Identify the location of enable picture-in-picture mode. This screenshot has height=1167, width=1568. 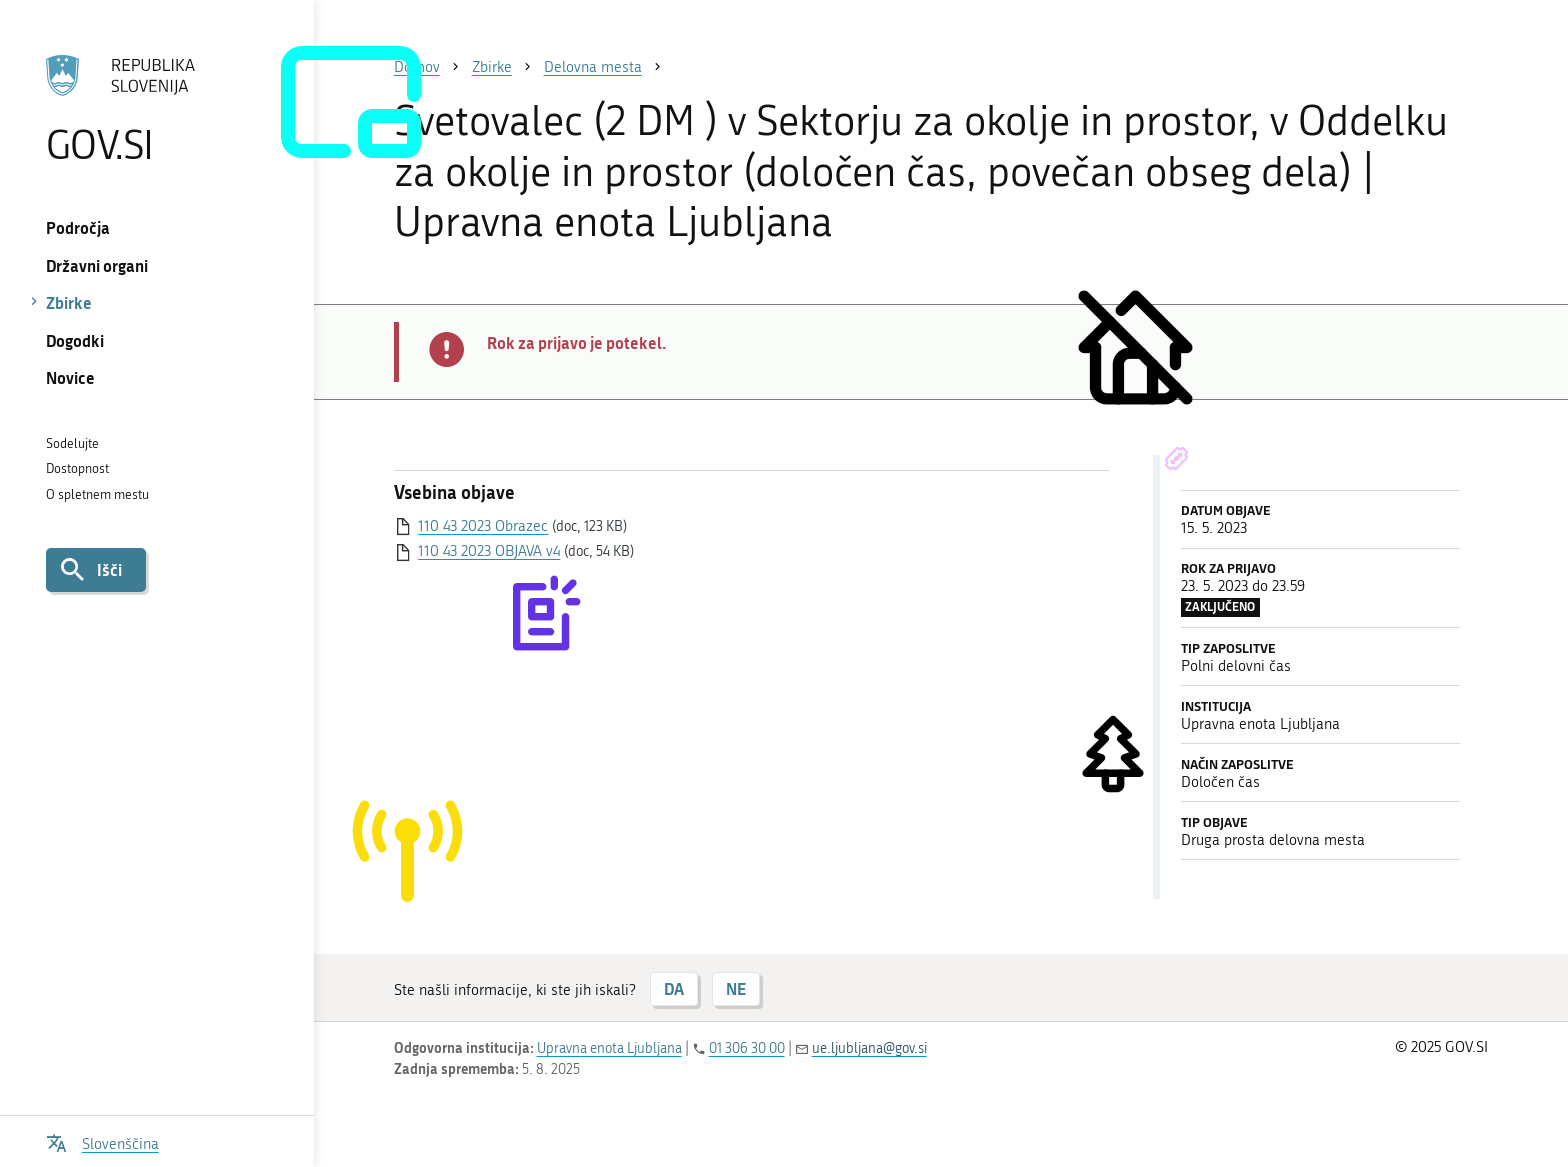
(351, 102).